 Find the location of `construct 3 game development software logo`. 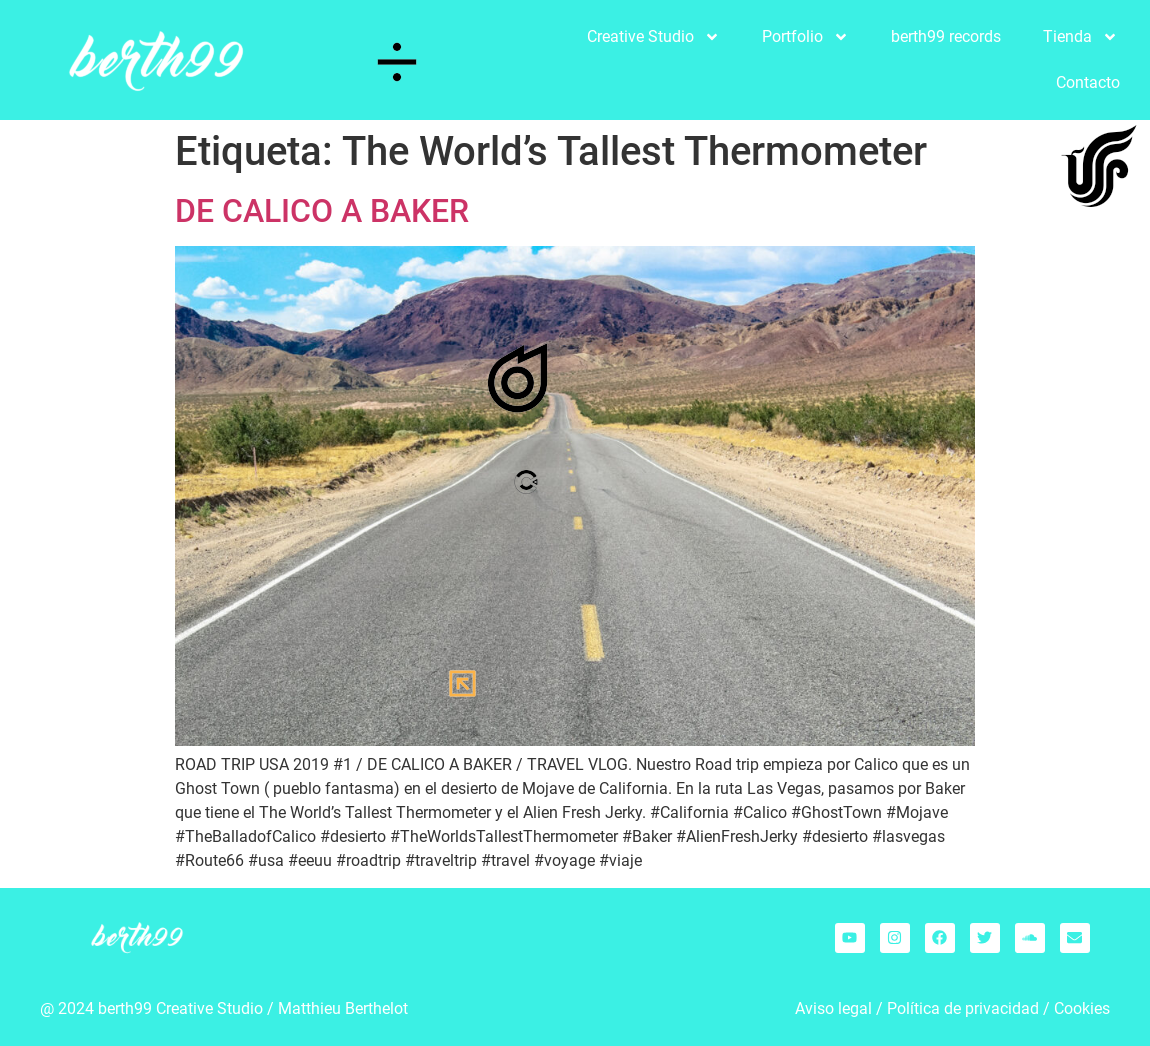

construct 3 game development software logo is located at coordinates (526, 482).